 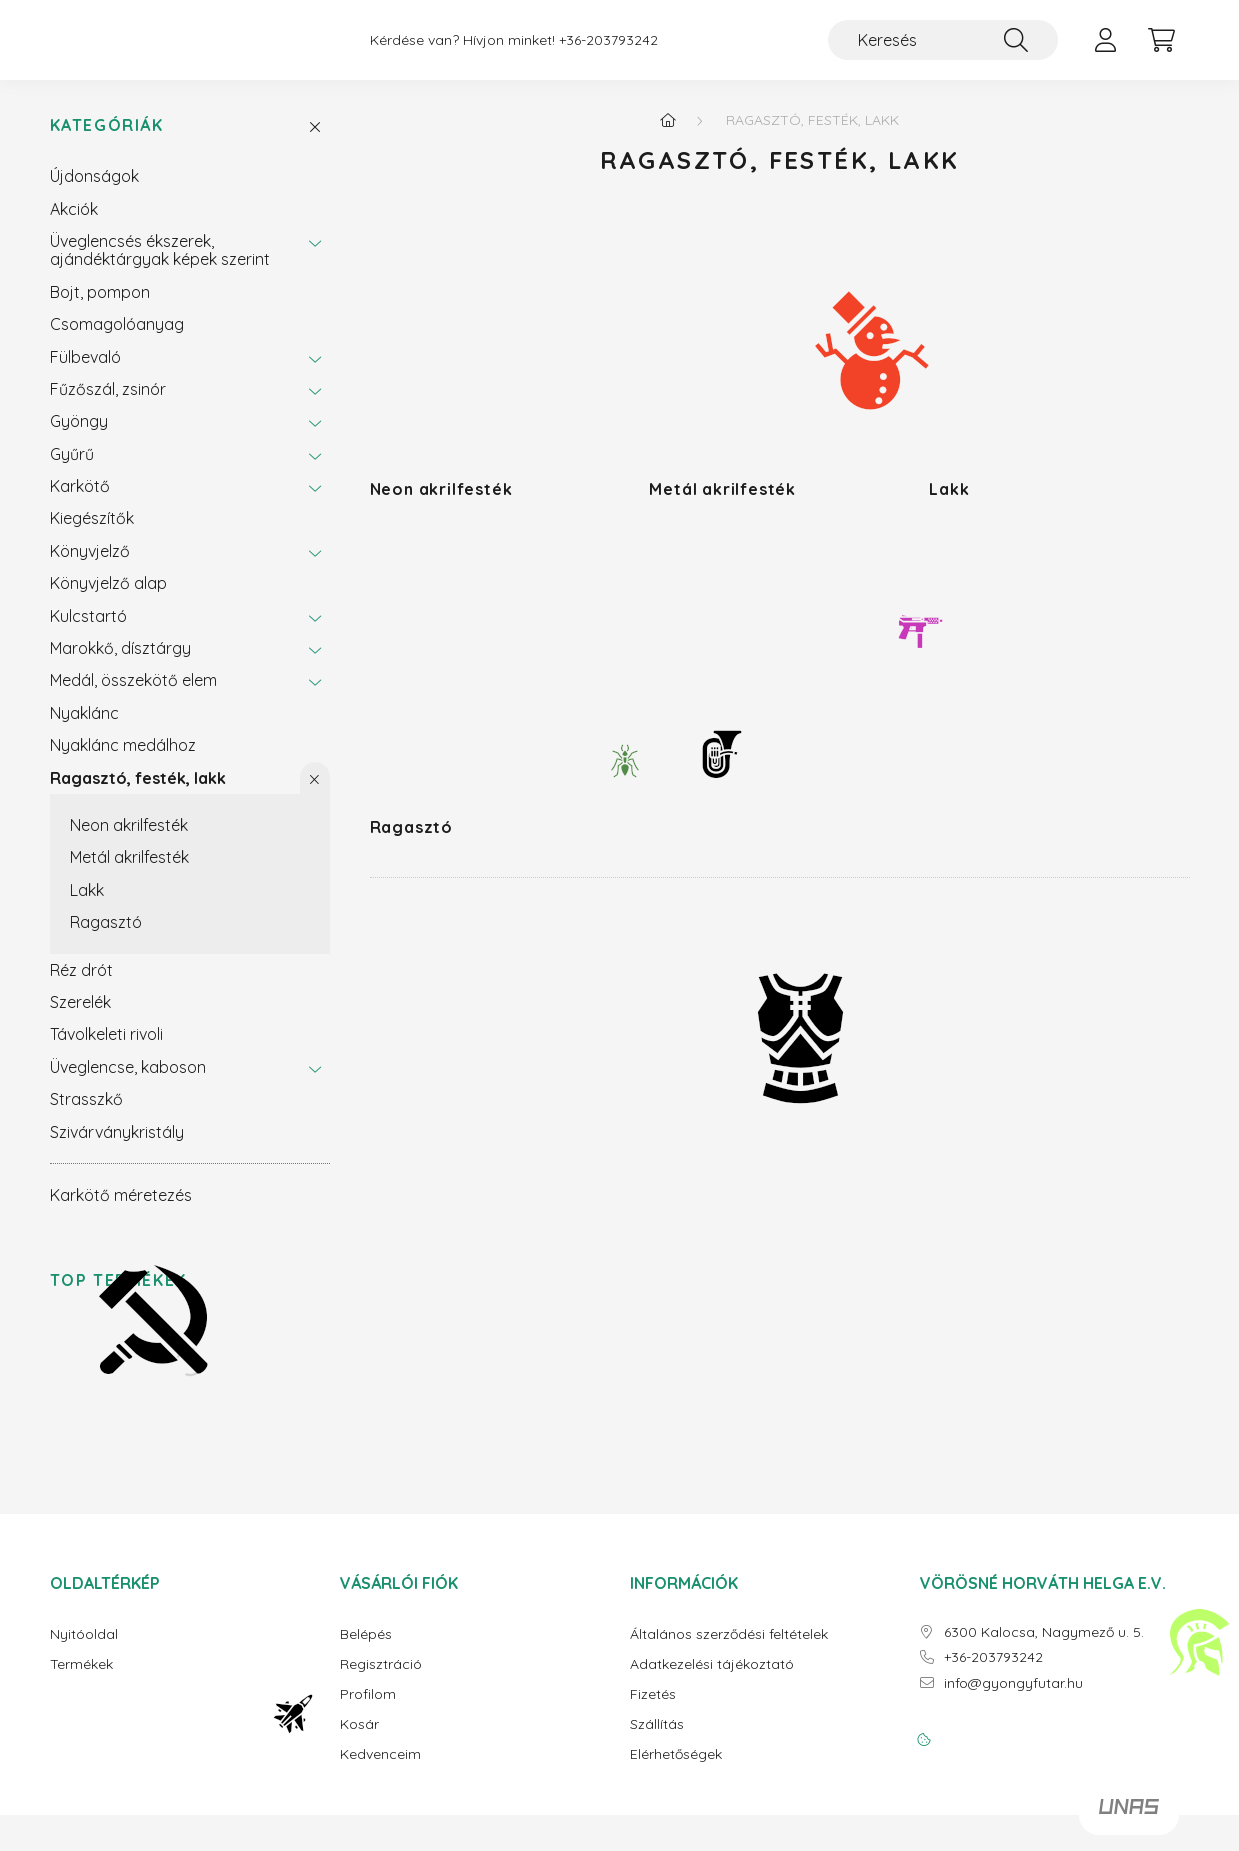 I want to click on indicates insect or pest-related content, so click(x=625, y=761).